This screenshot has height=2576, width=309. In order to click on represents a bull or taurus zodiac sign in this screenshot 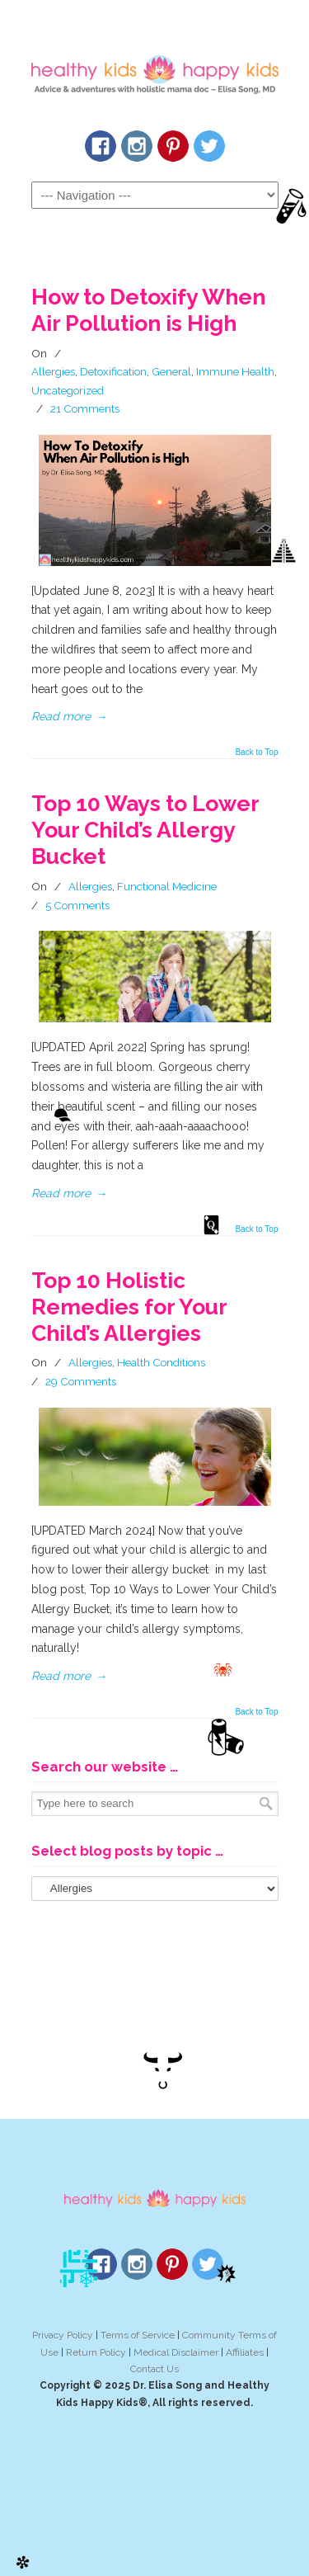, I will do `click(162, 2070)`.